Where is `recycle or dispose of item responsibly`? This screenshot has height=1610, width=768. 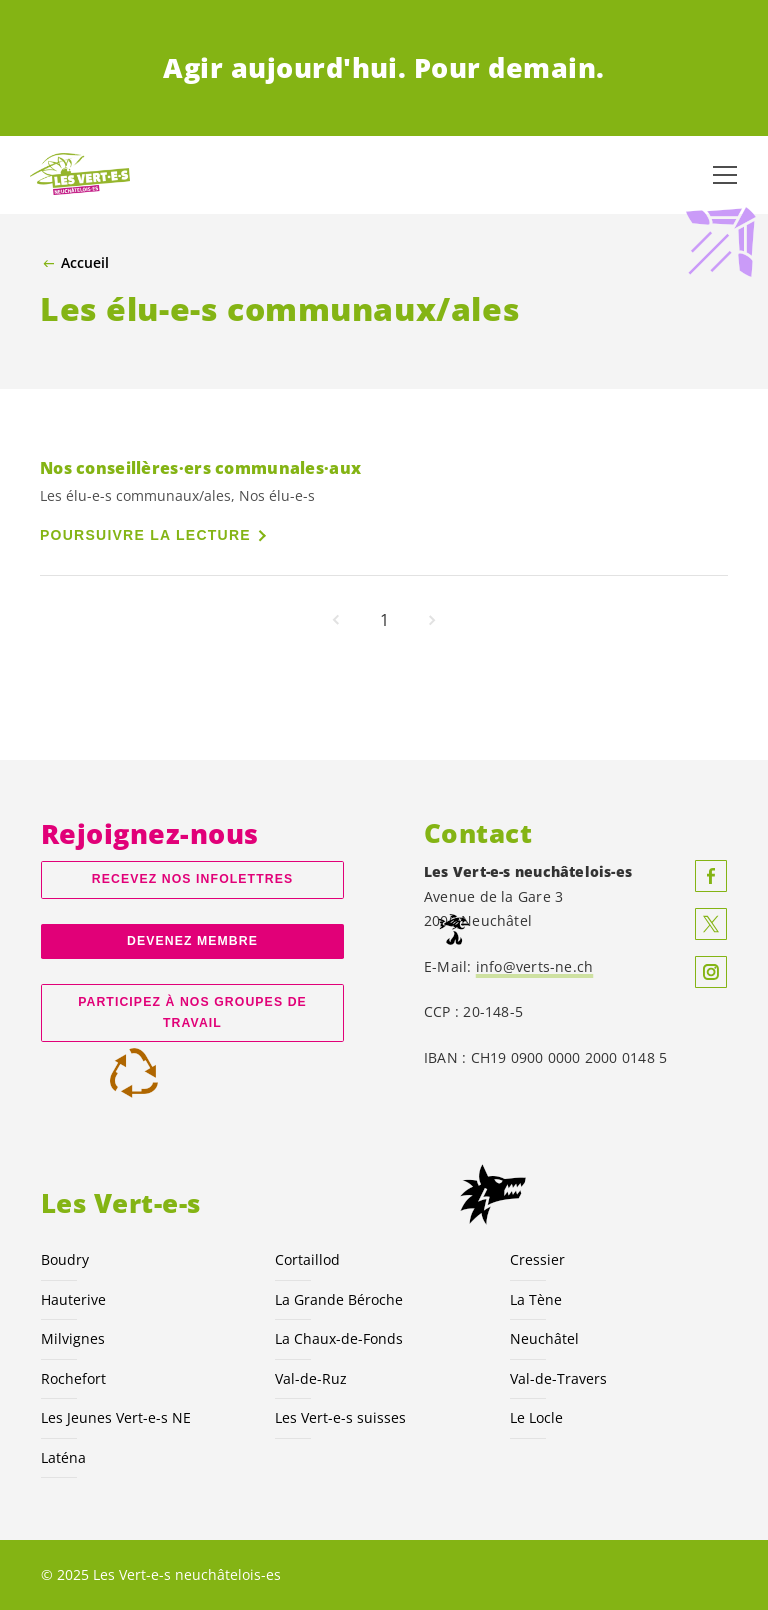
recycle or dispose of item responsibly is located at coordinates (134, 1073).